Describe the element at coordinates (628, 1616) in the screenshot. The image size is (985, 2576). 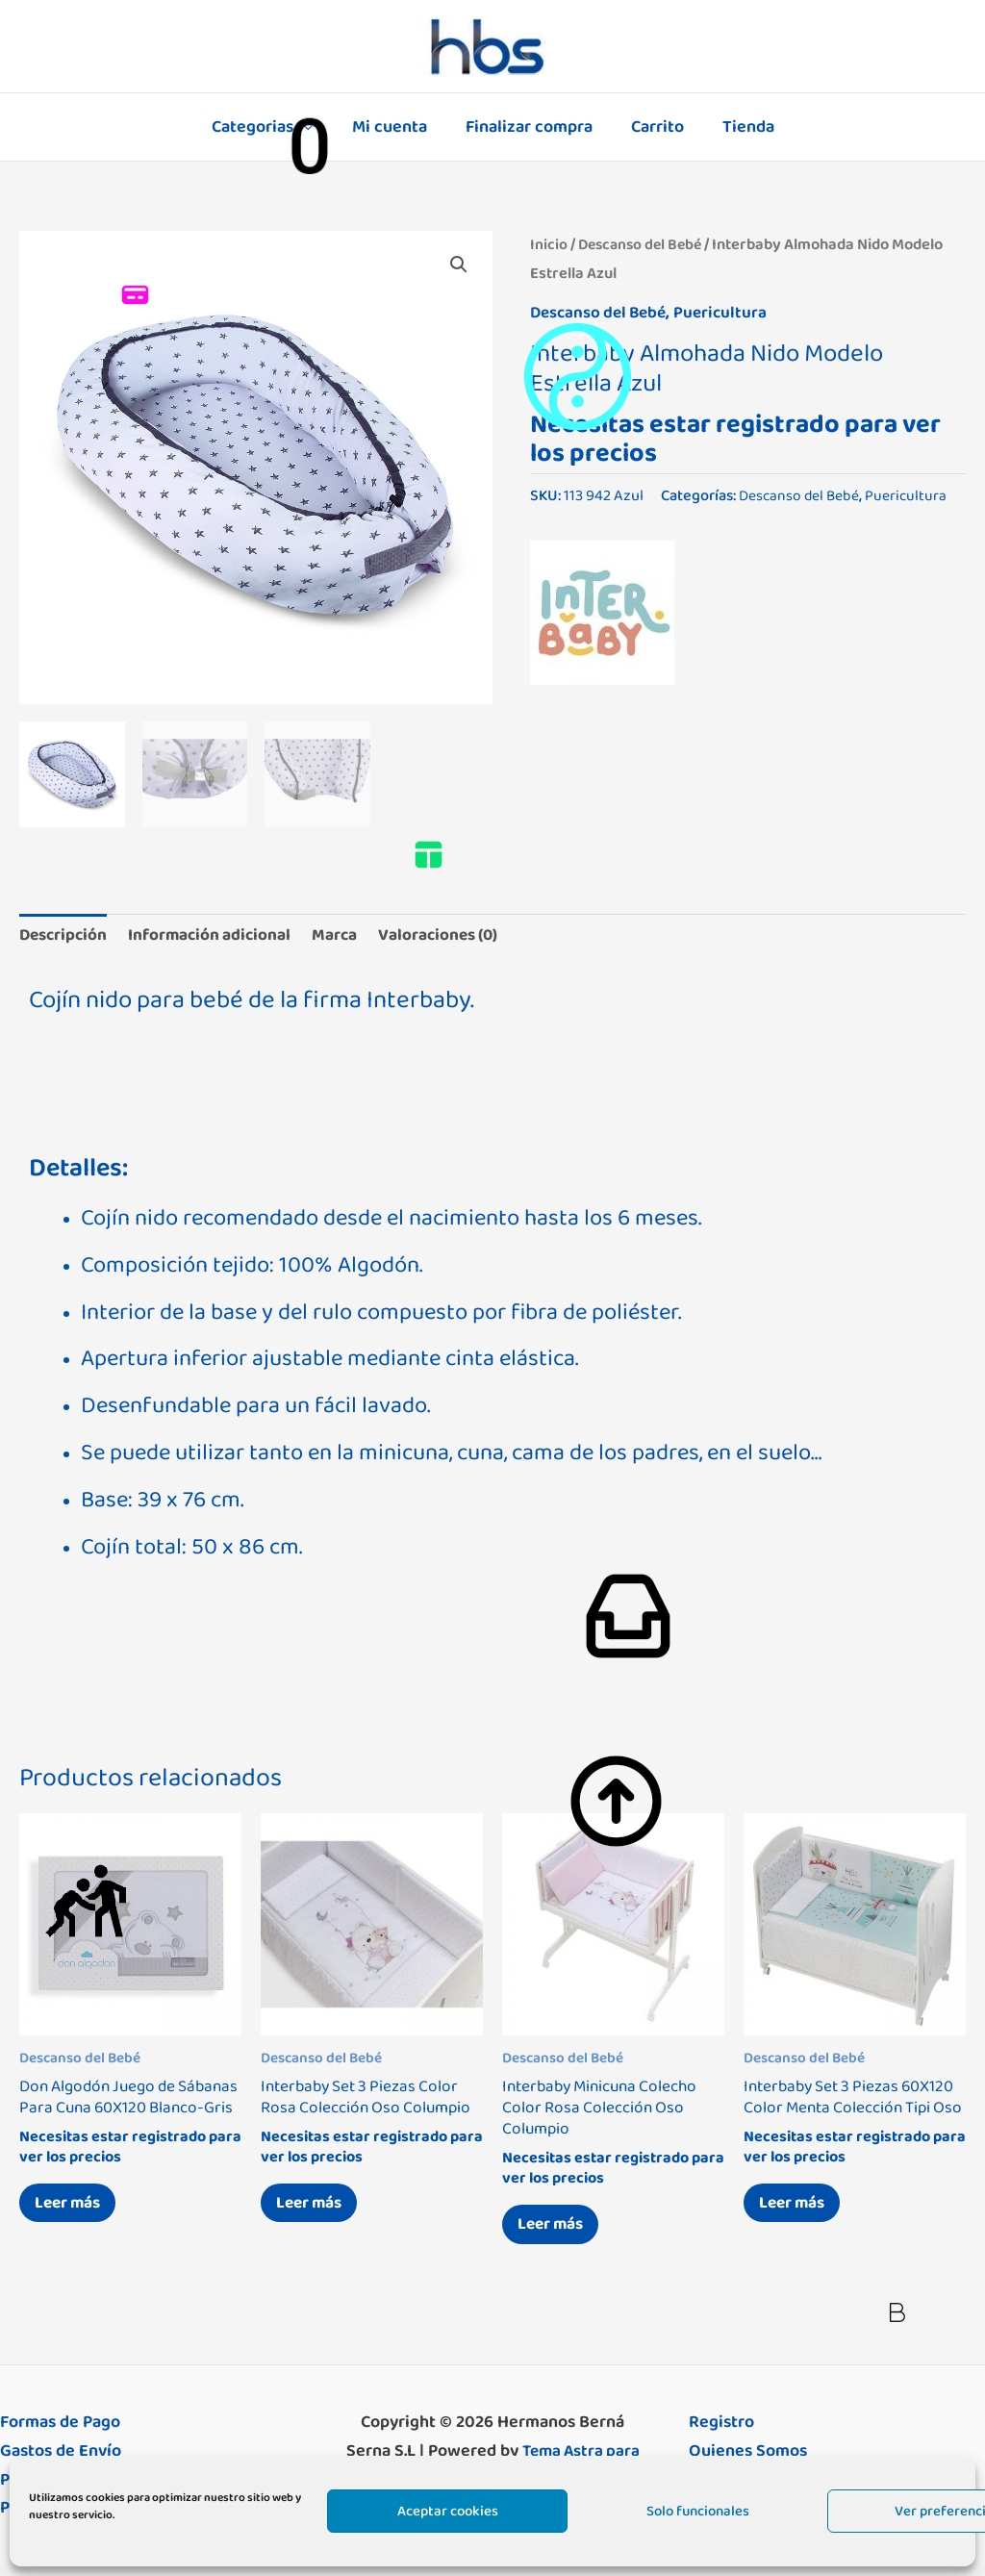
I see `view your inbox` at that location.